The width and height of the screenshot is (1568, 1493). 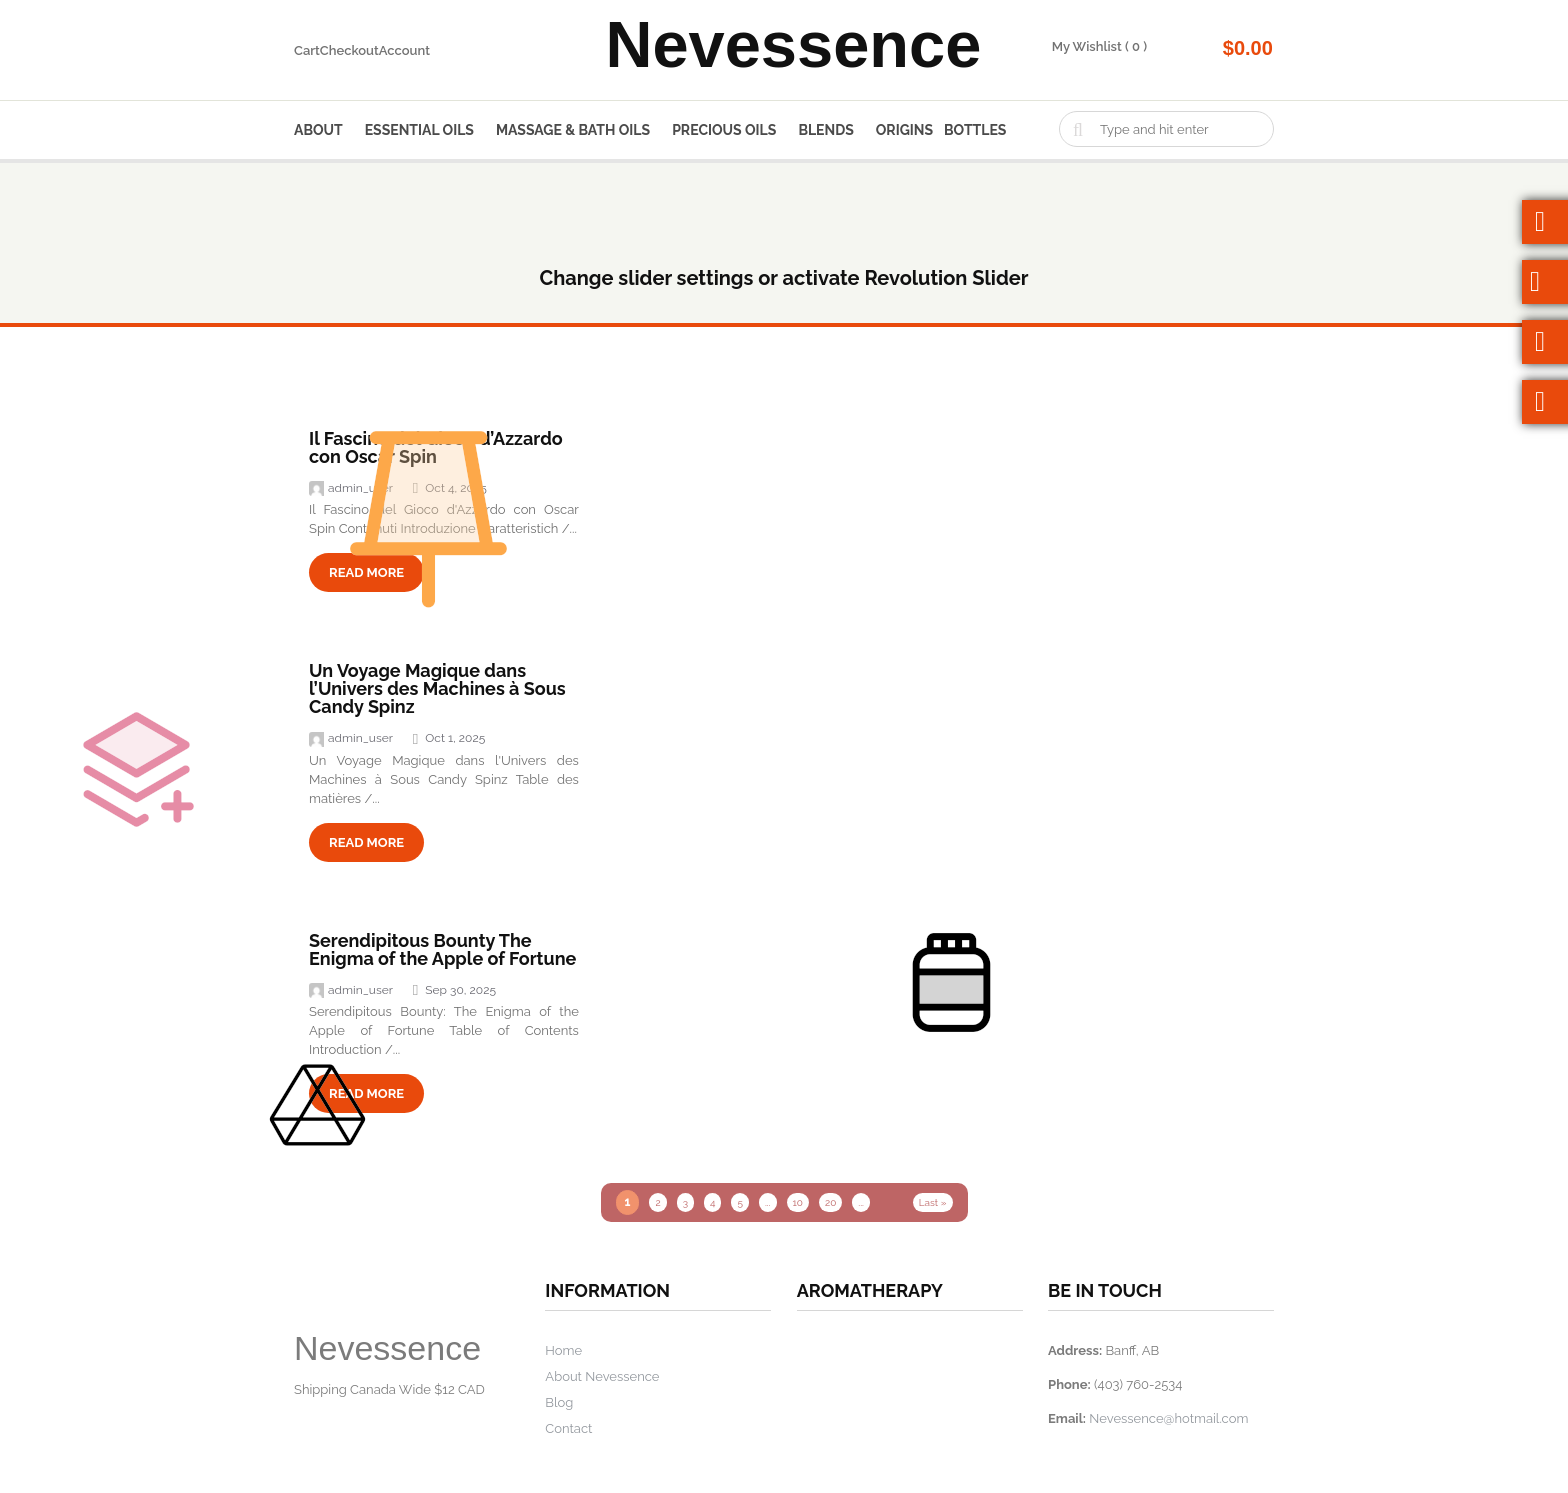 I want to click on access google drive files and storage, so click(x=317, y=1108).